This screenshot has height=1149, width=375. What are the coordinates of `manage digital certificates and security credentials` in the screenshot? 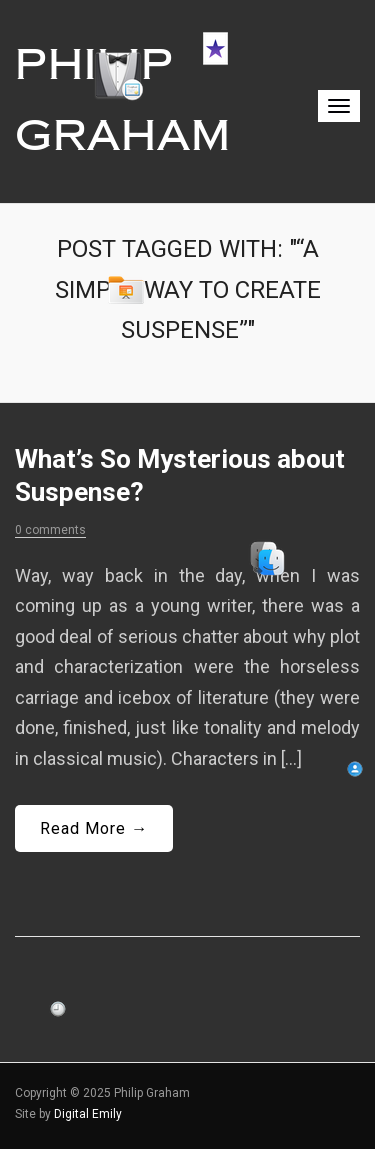 It's located at (118, 76).